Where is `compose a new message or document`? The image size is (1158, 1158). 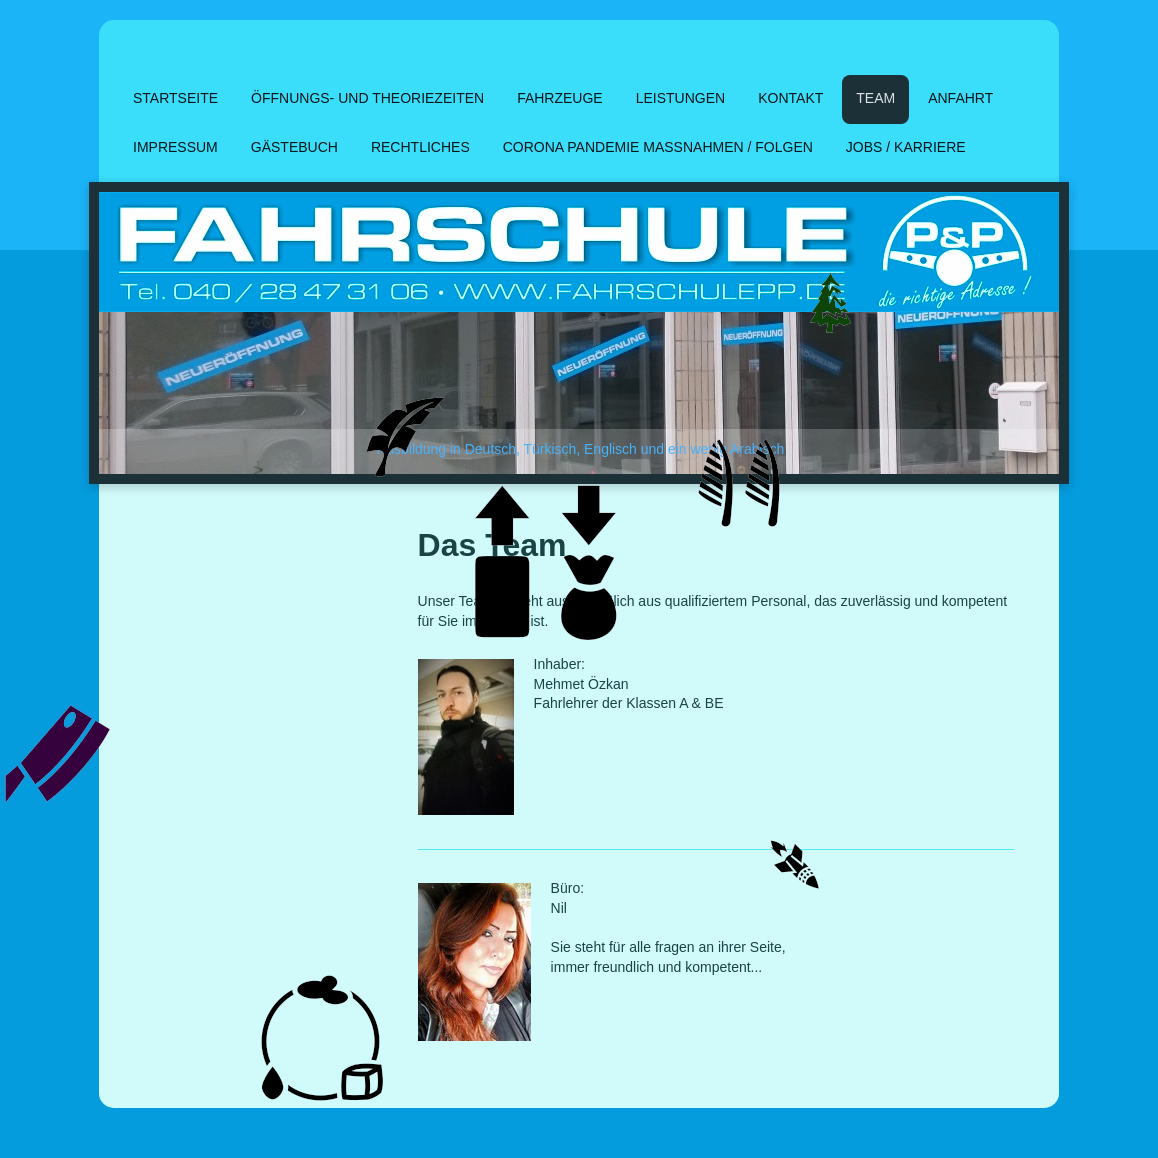
compose a new message or document is located at coordinates (406, 436).